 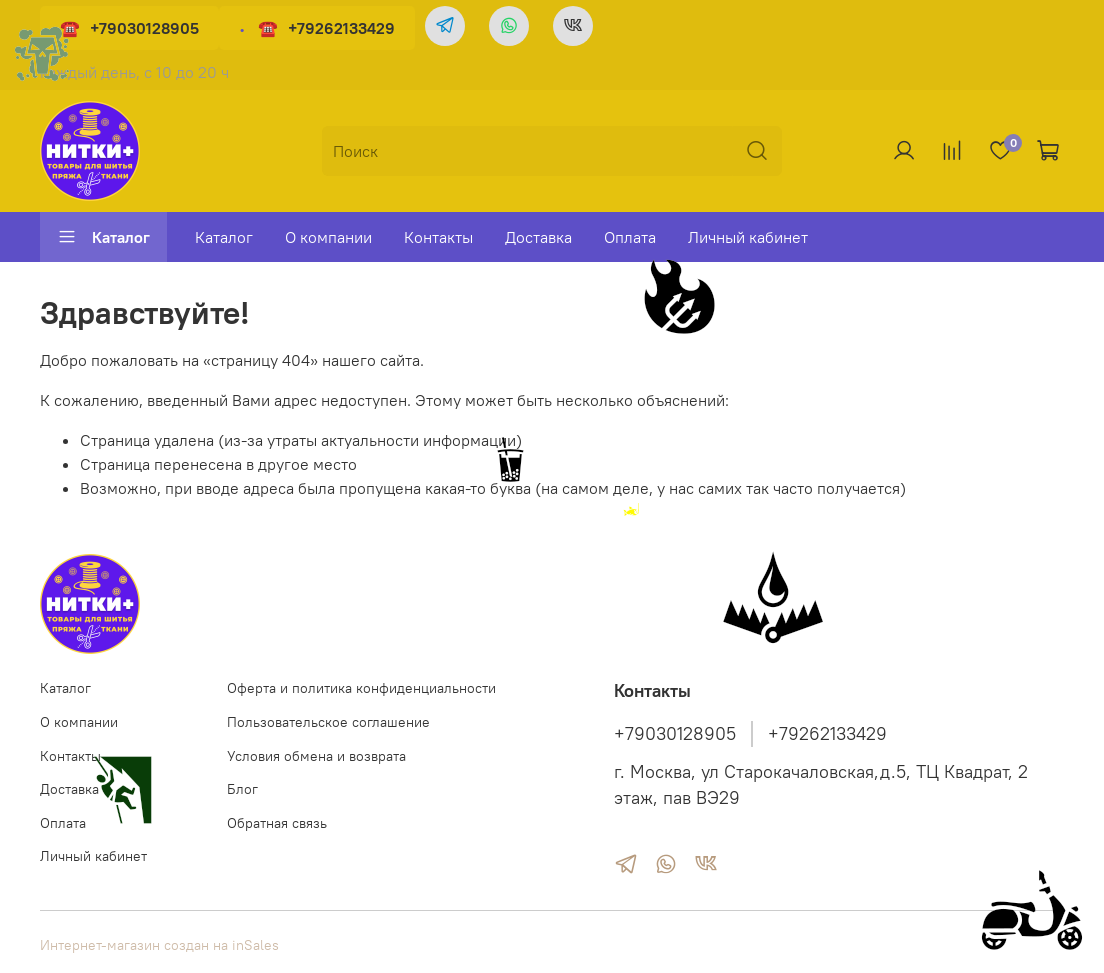 What do you see at coordinates (42, 54) in the screenshot?
I see `indicates poison or toxic hazard in gameplay` at bounding box center [42, 54].